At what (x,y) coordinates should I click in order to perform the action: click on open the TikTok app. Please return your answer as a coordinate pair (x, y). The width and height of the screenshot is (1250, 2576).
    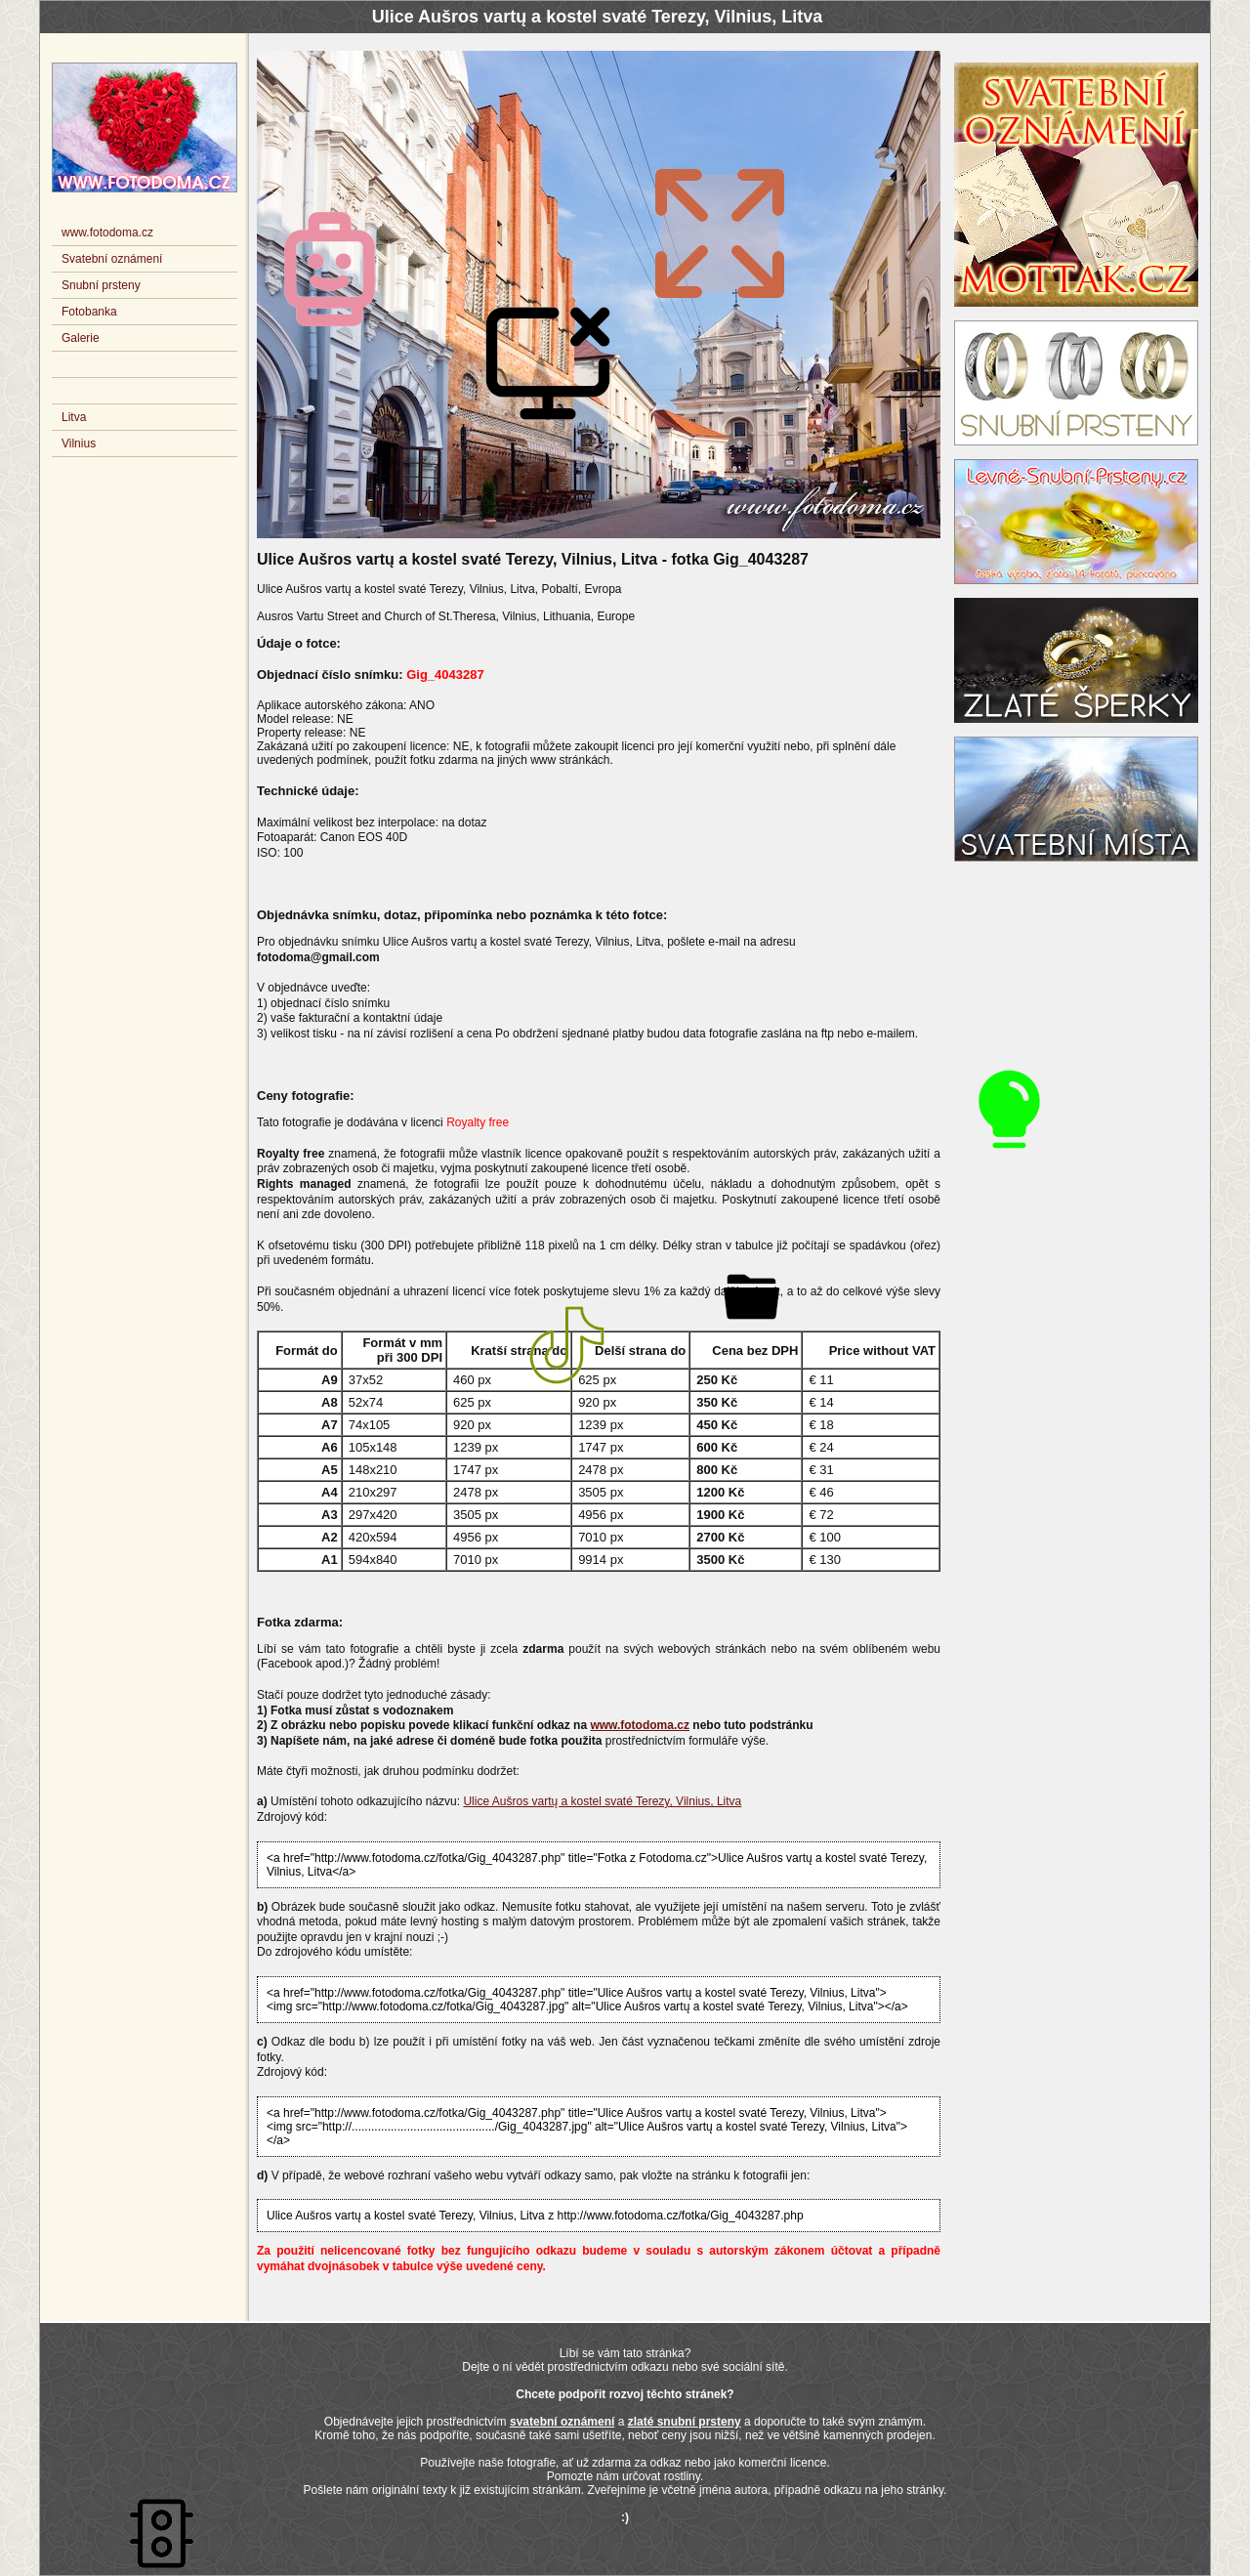
    Looking at the image, I should click on (566, 1346).